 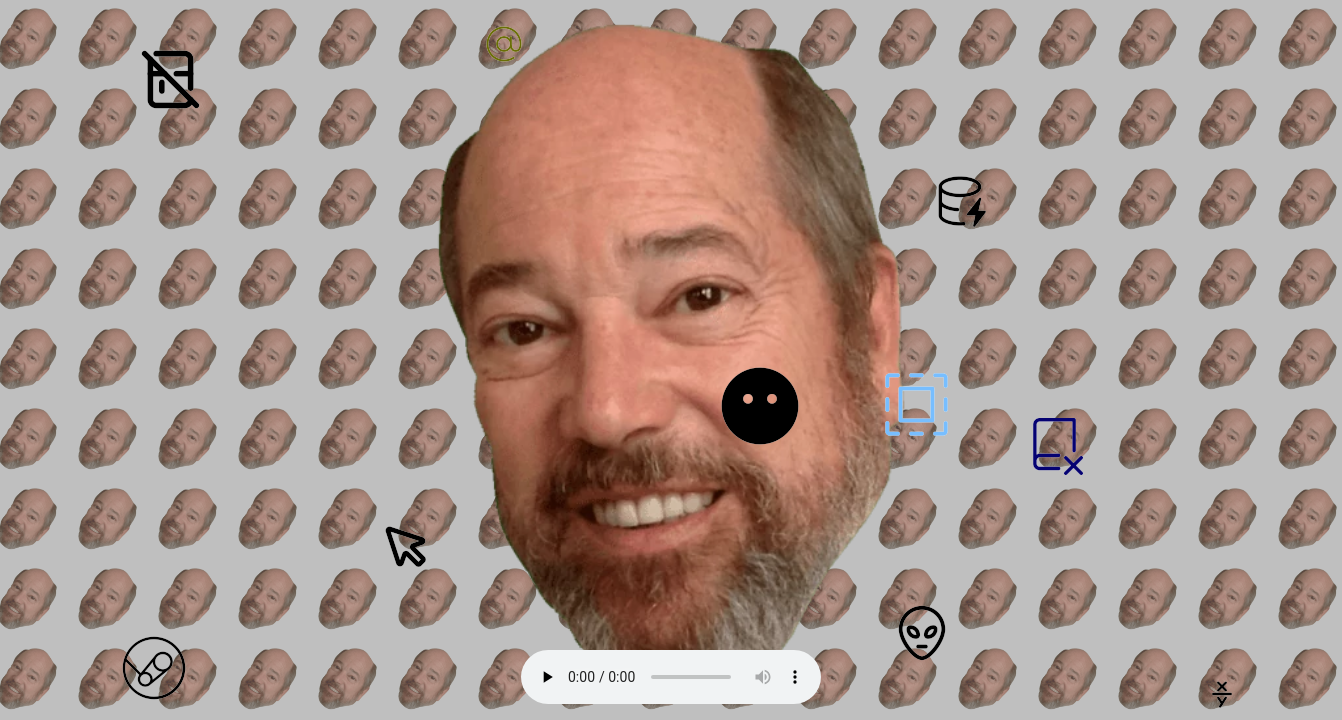 What do you see at coordinates (960, 201) in the screenshot?
I see `access cached data or storage` at bounding box center [960, 201].